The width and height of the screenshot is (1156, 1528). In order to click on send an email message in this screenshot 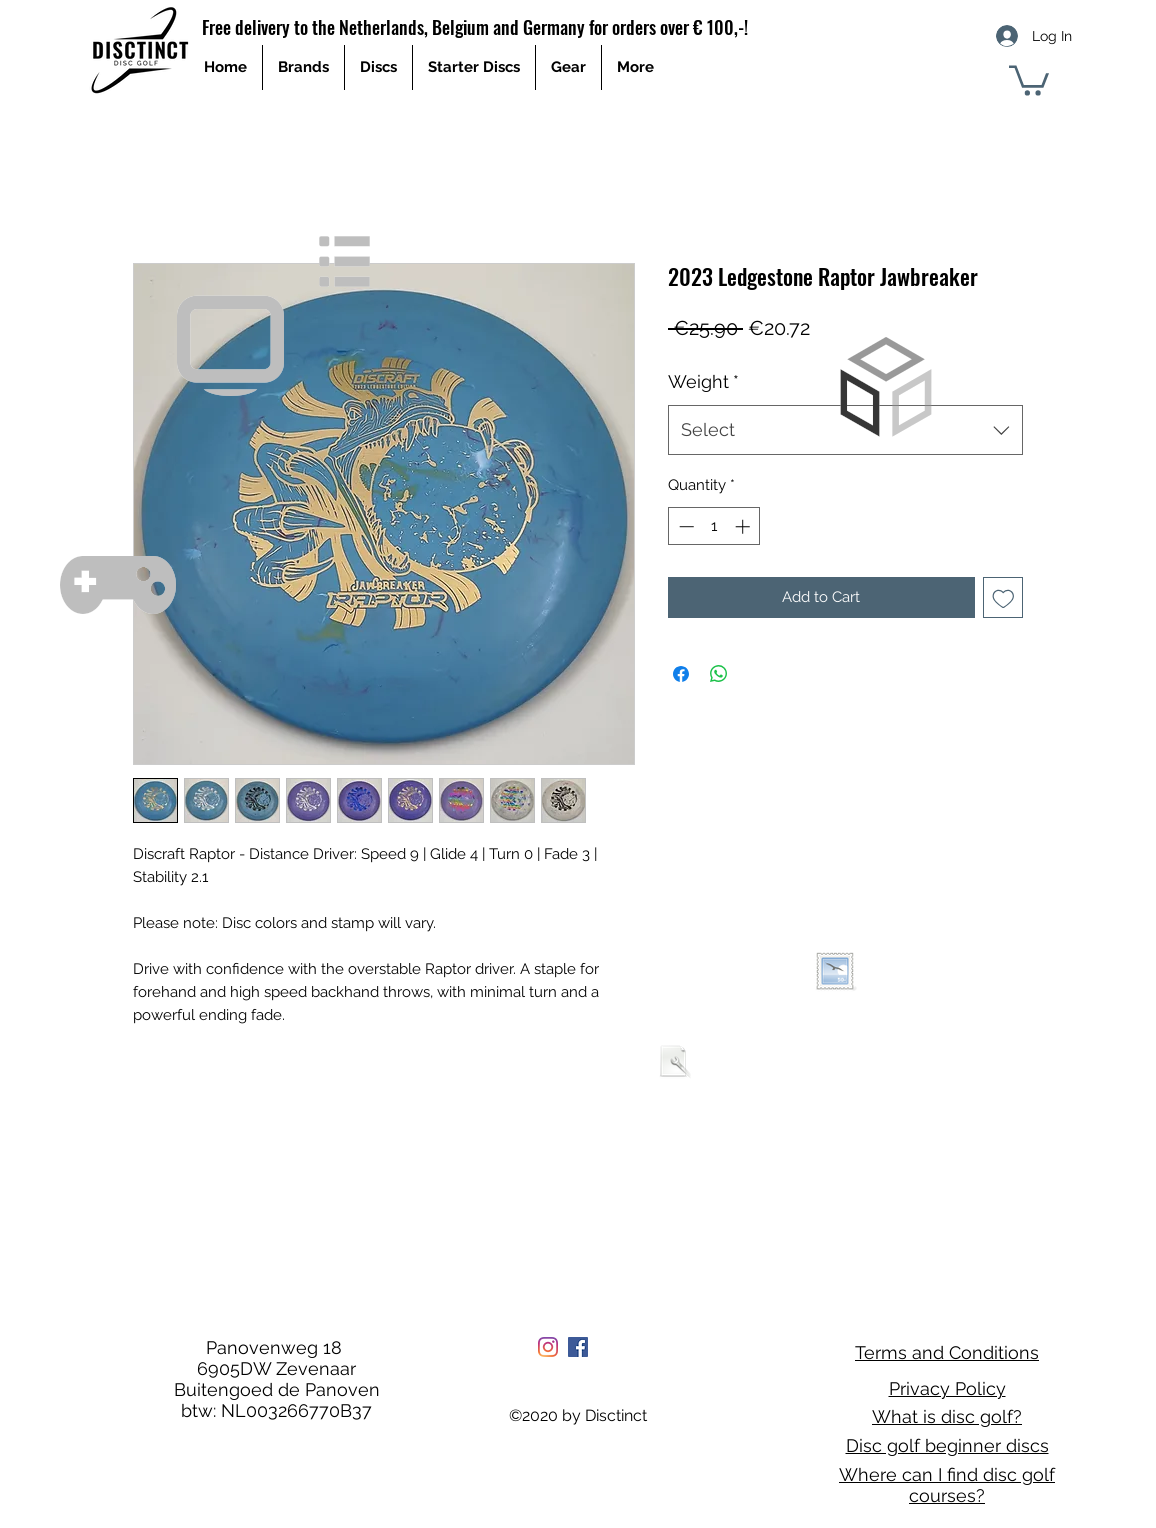, I will do `click(835, 972)`.